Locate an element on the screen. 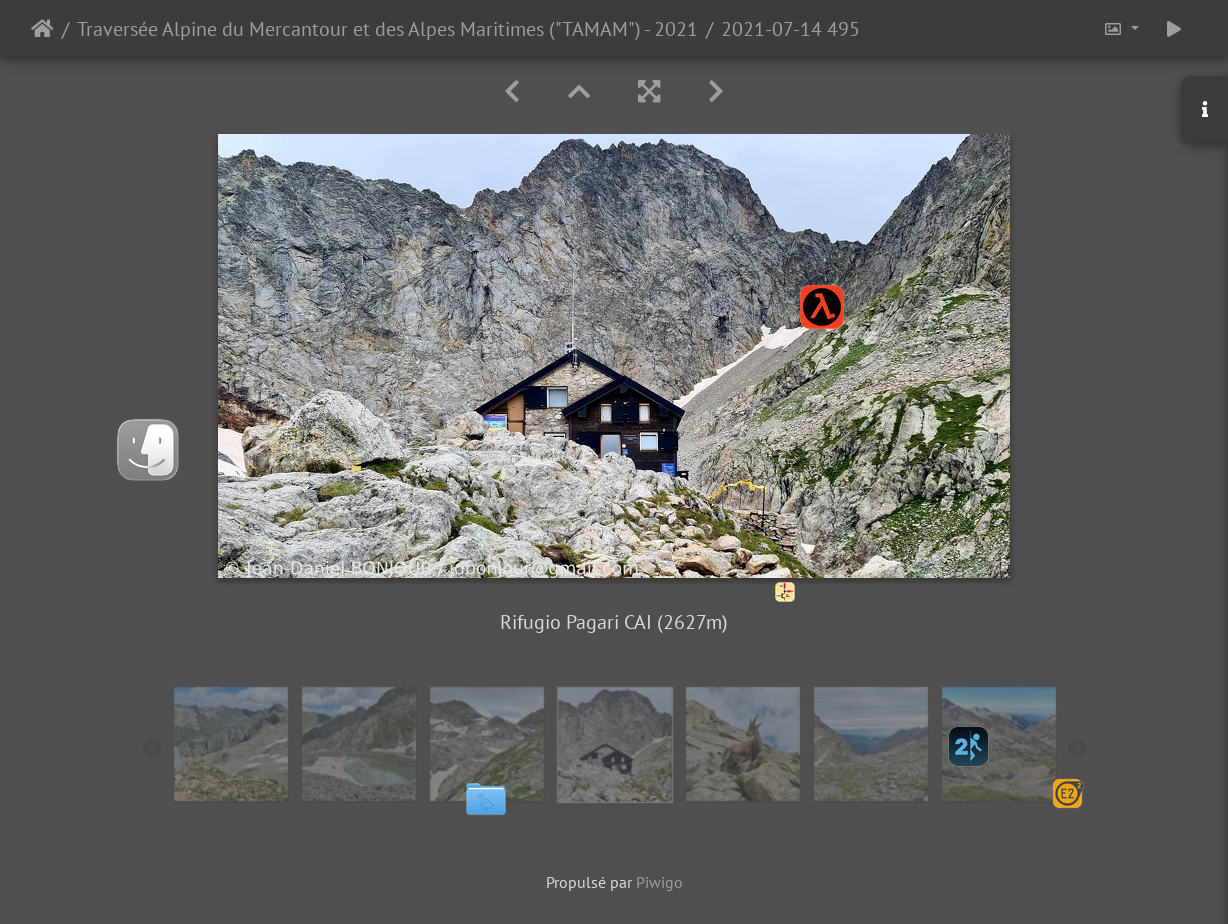  open your work files folder is located at coordinates (486, 799).